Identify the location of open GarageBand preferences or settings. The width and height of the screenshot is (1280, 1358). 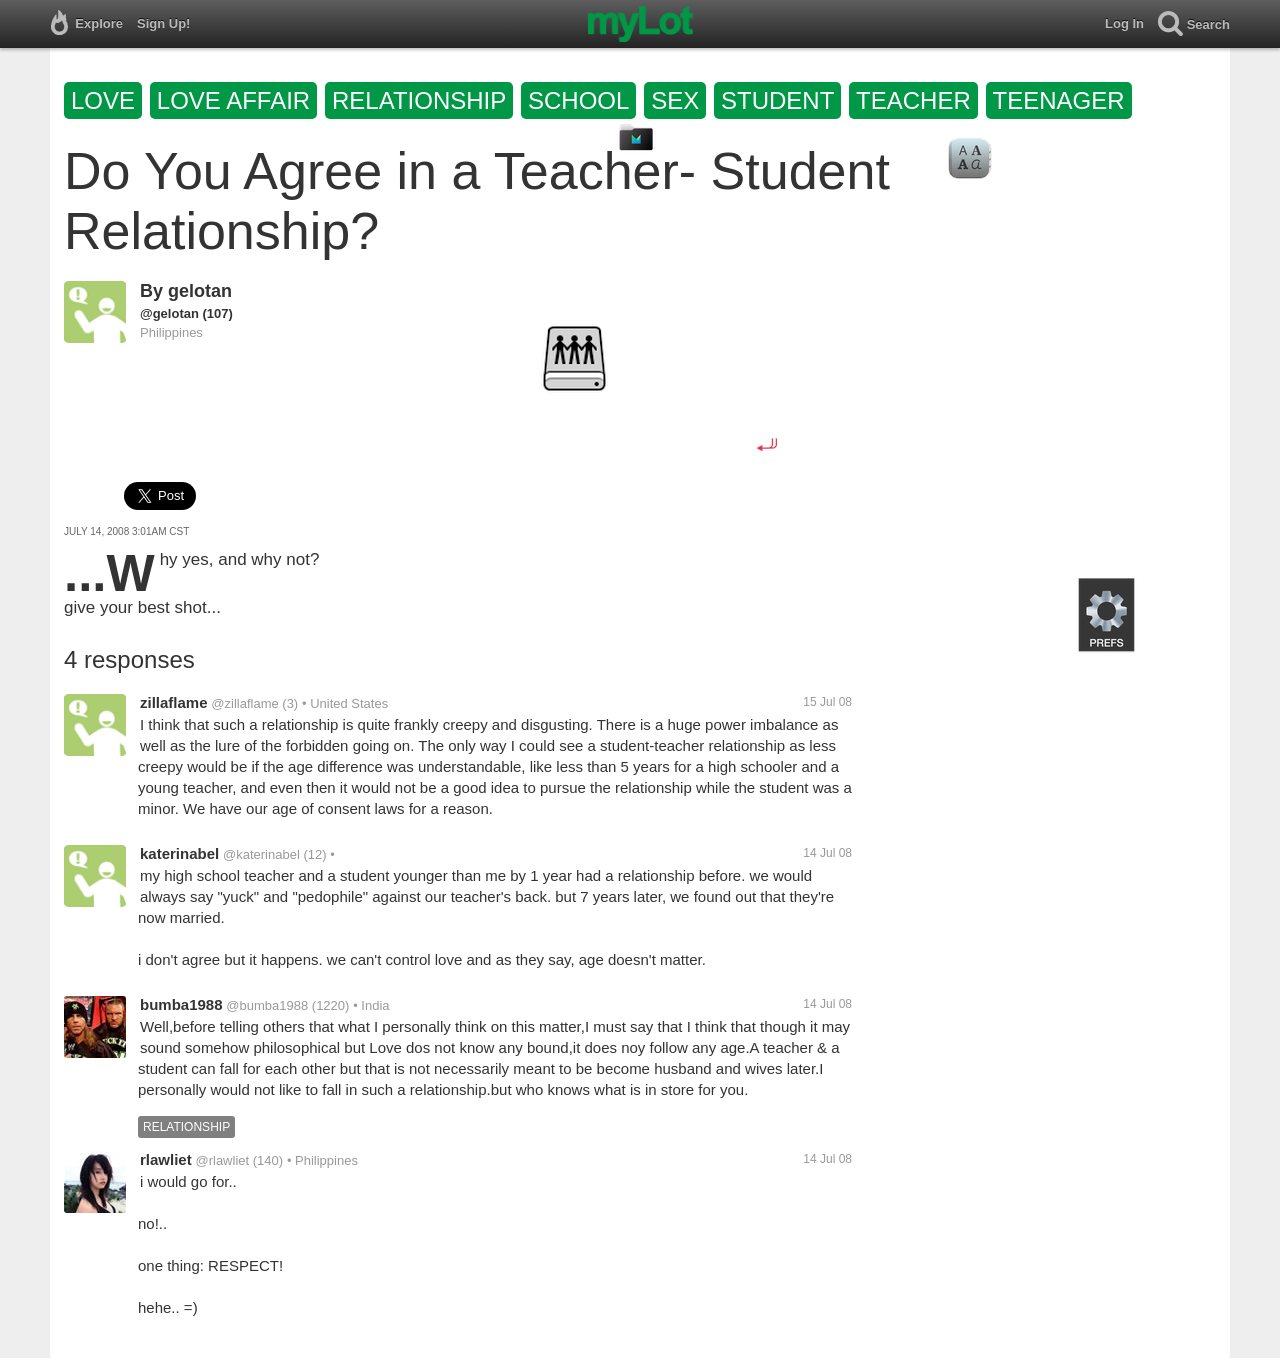
(1106, 616).